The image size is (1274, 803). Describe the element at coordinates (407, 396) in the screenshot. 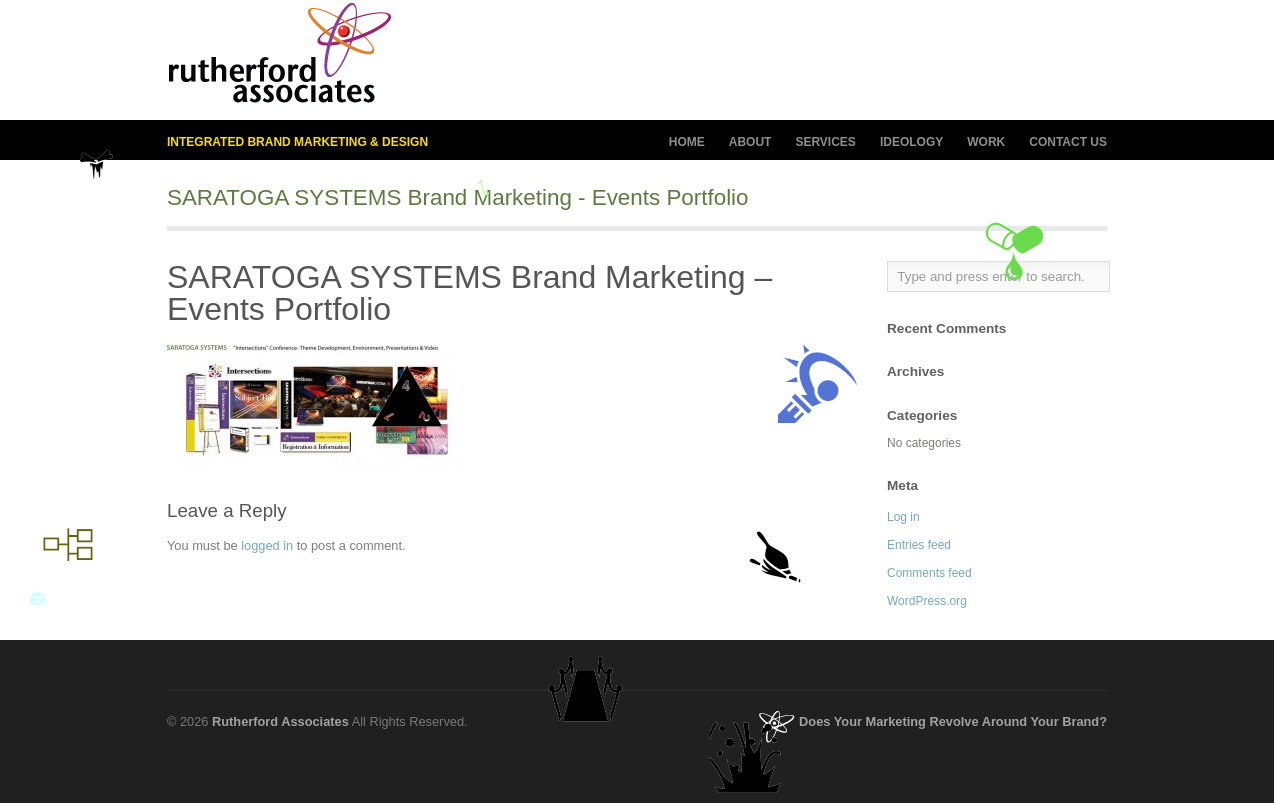

I see `select a 4-sided die for rolling` at that location.